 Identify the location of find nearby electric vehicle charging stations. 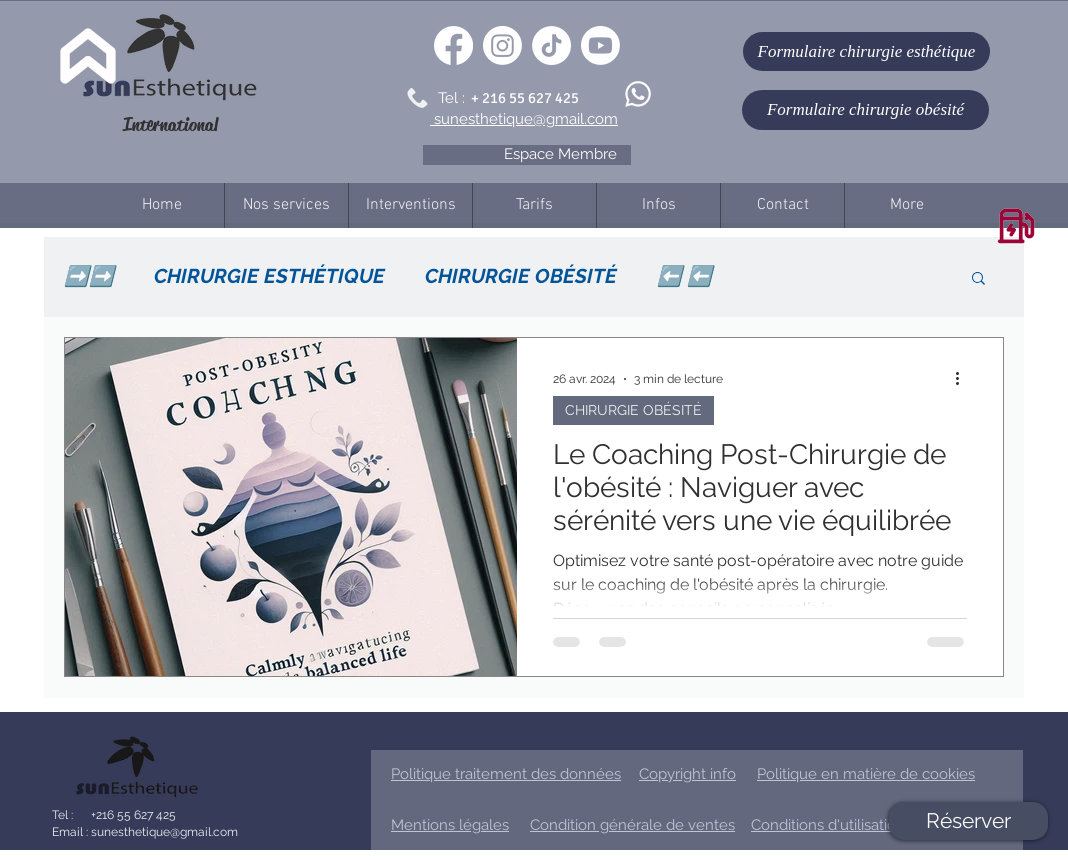
(1017, 226).